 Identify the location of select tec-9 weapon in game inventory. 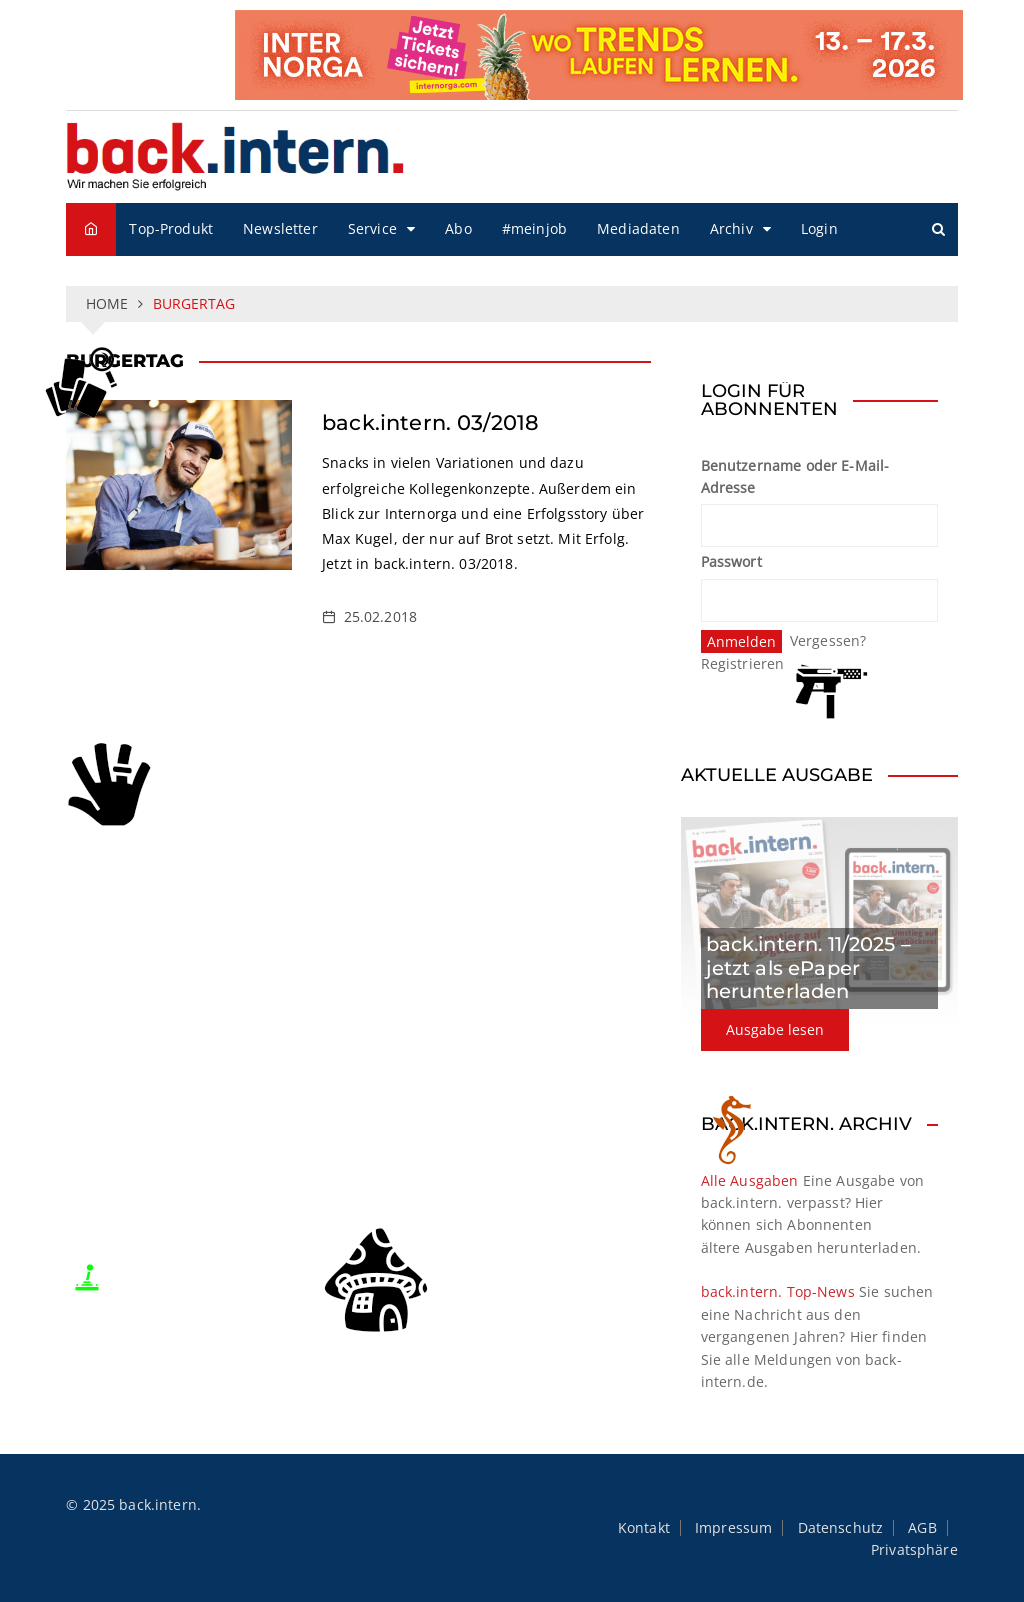
(831, 691).